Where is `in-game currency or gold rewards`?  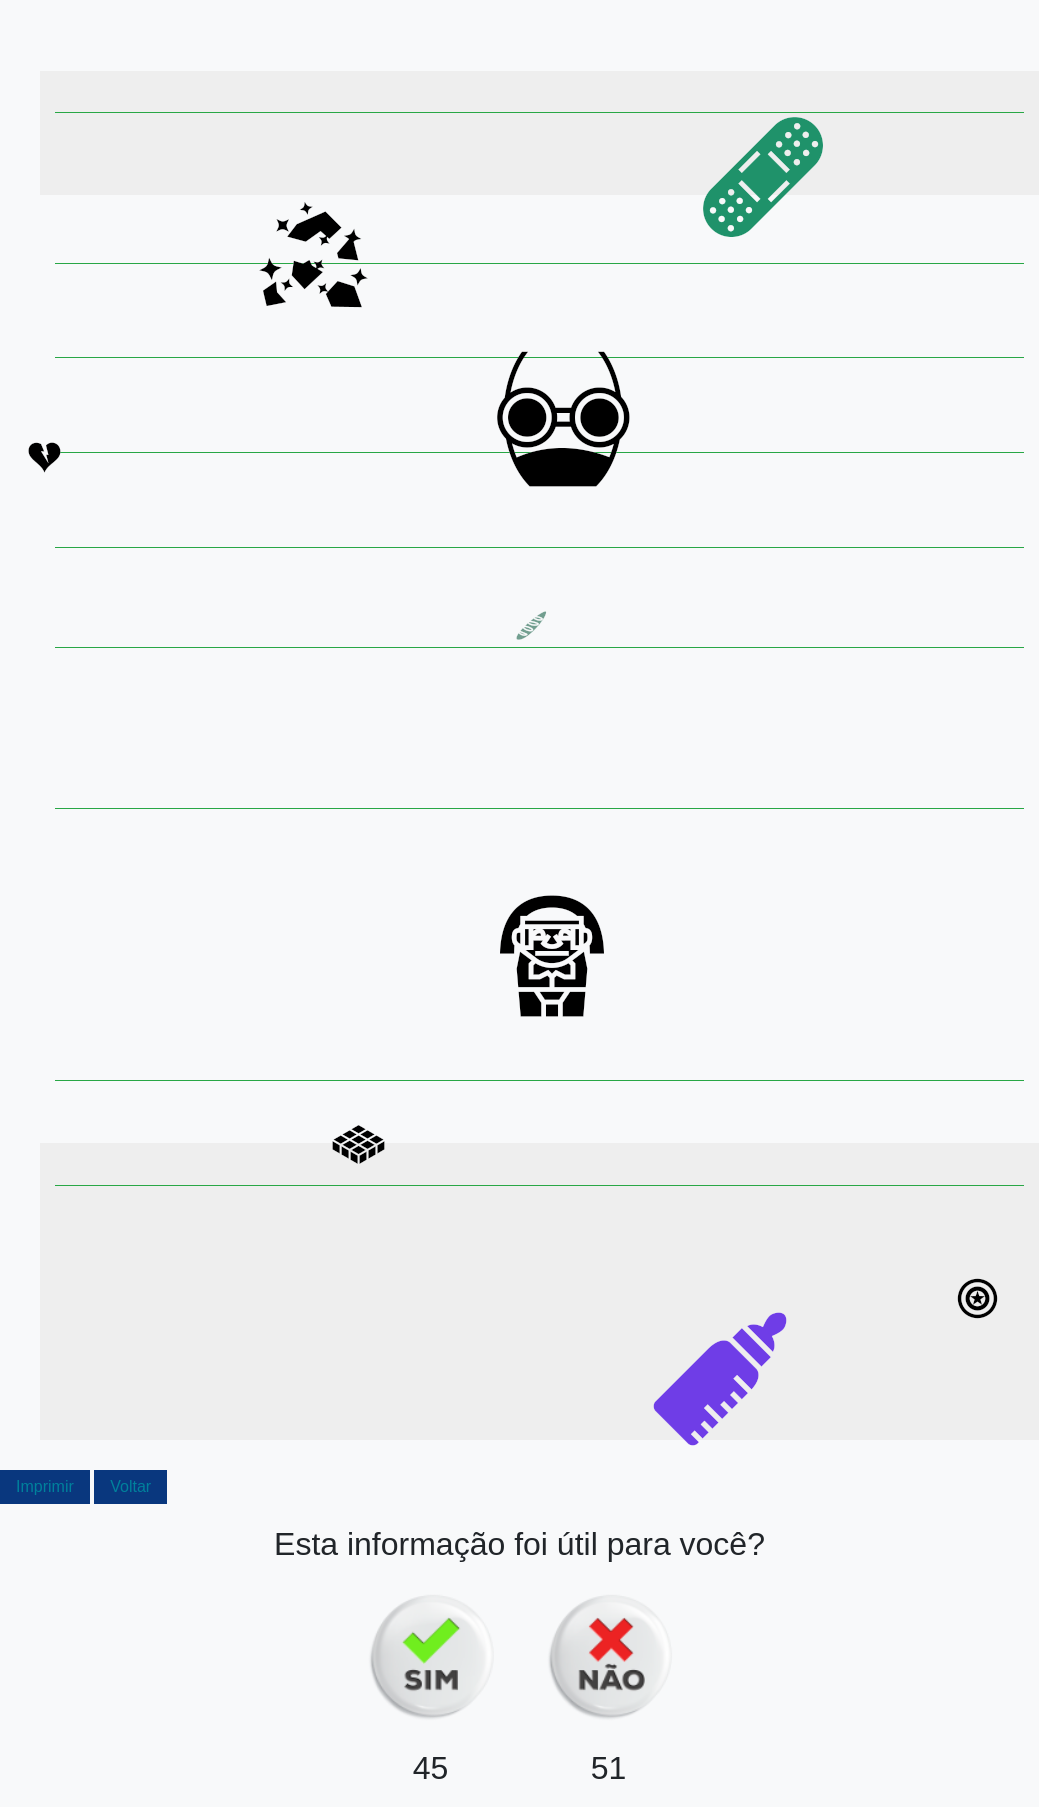 in-game currency or gold rewards is located at coordinates (313, 254).